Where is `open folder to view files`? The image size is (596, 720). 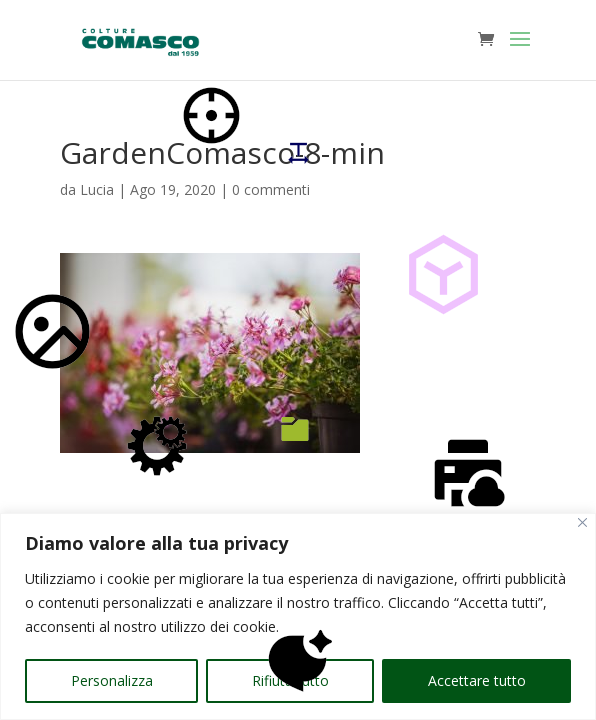 open folder to view files is located at coordinates (295, 429).